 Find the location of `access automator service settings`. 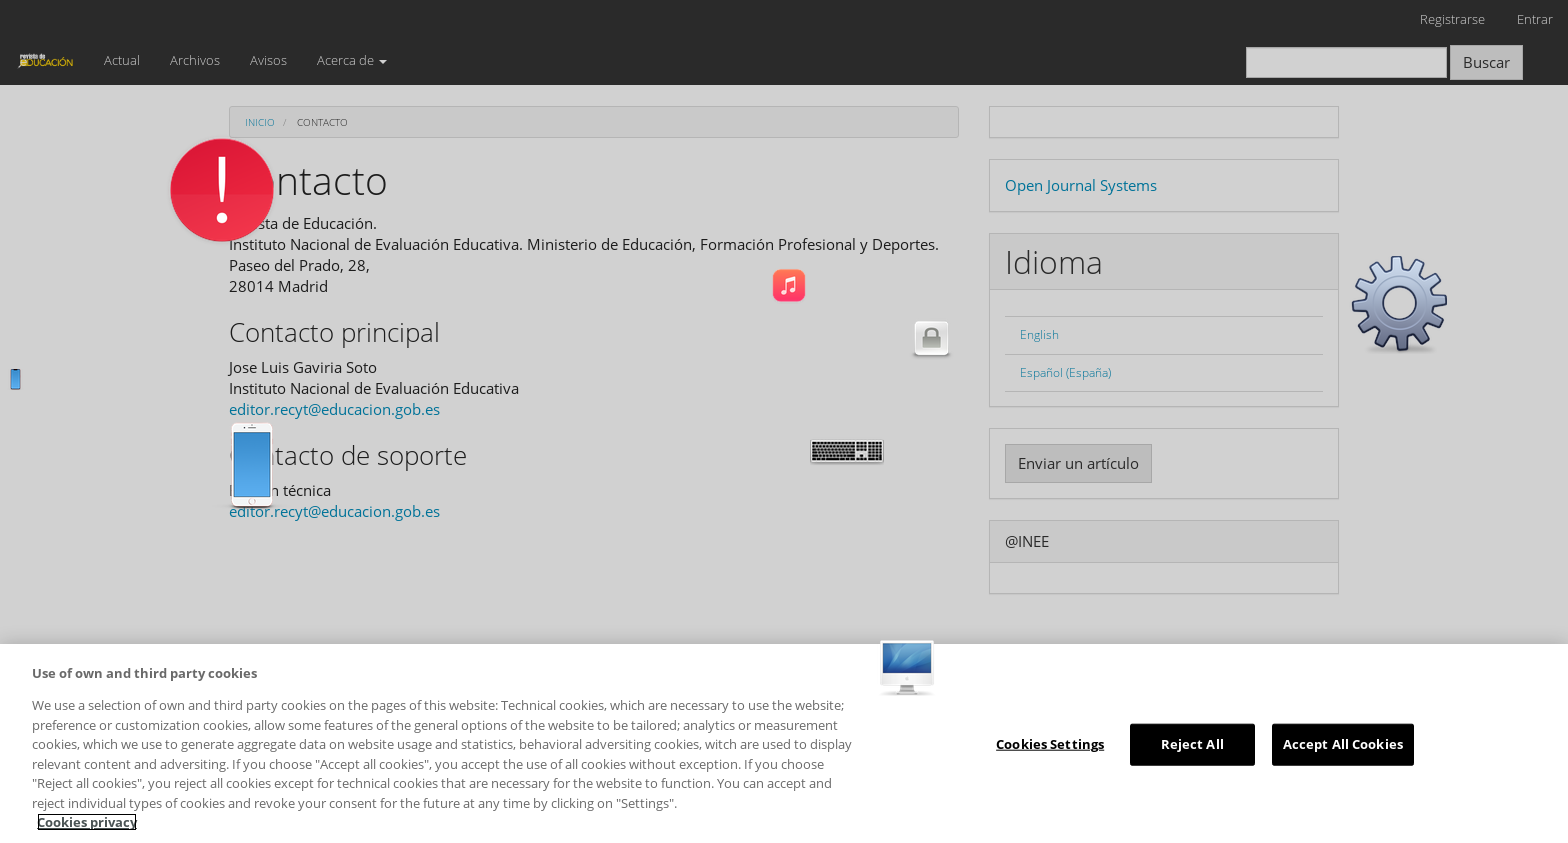

access automator service settings is located at coordinates (1398, 305).